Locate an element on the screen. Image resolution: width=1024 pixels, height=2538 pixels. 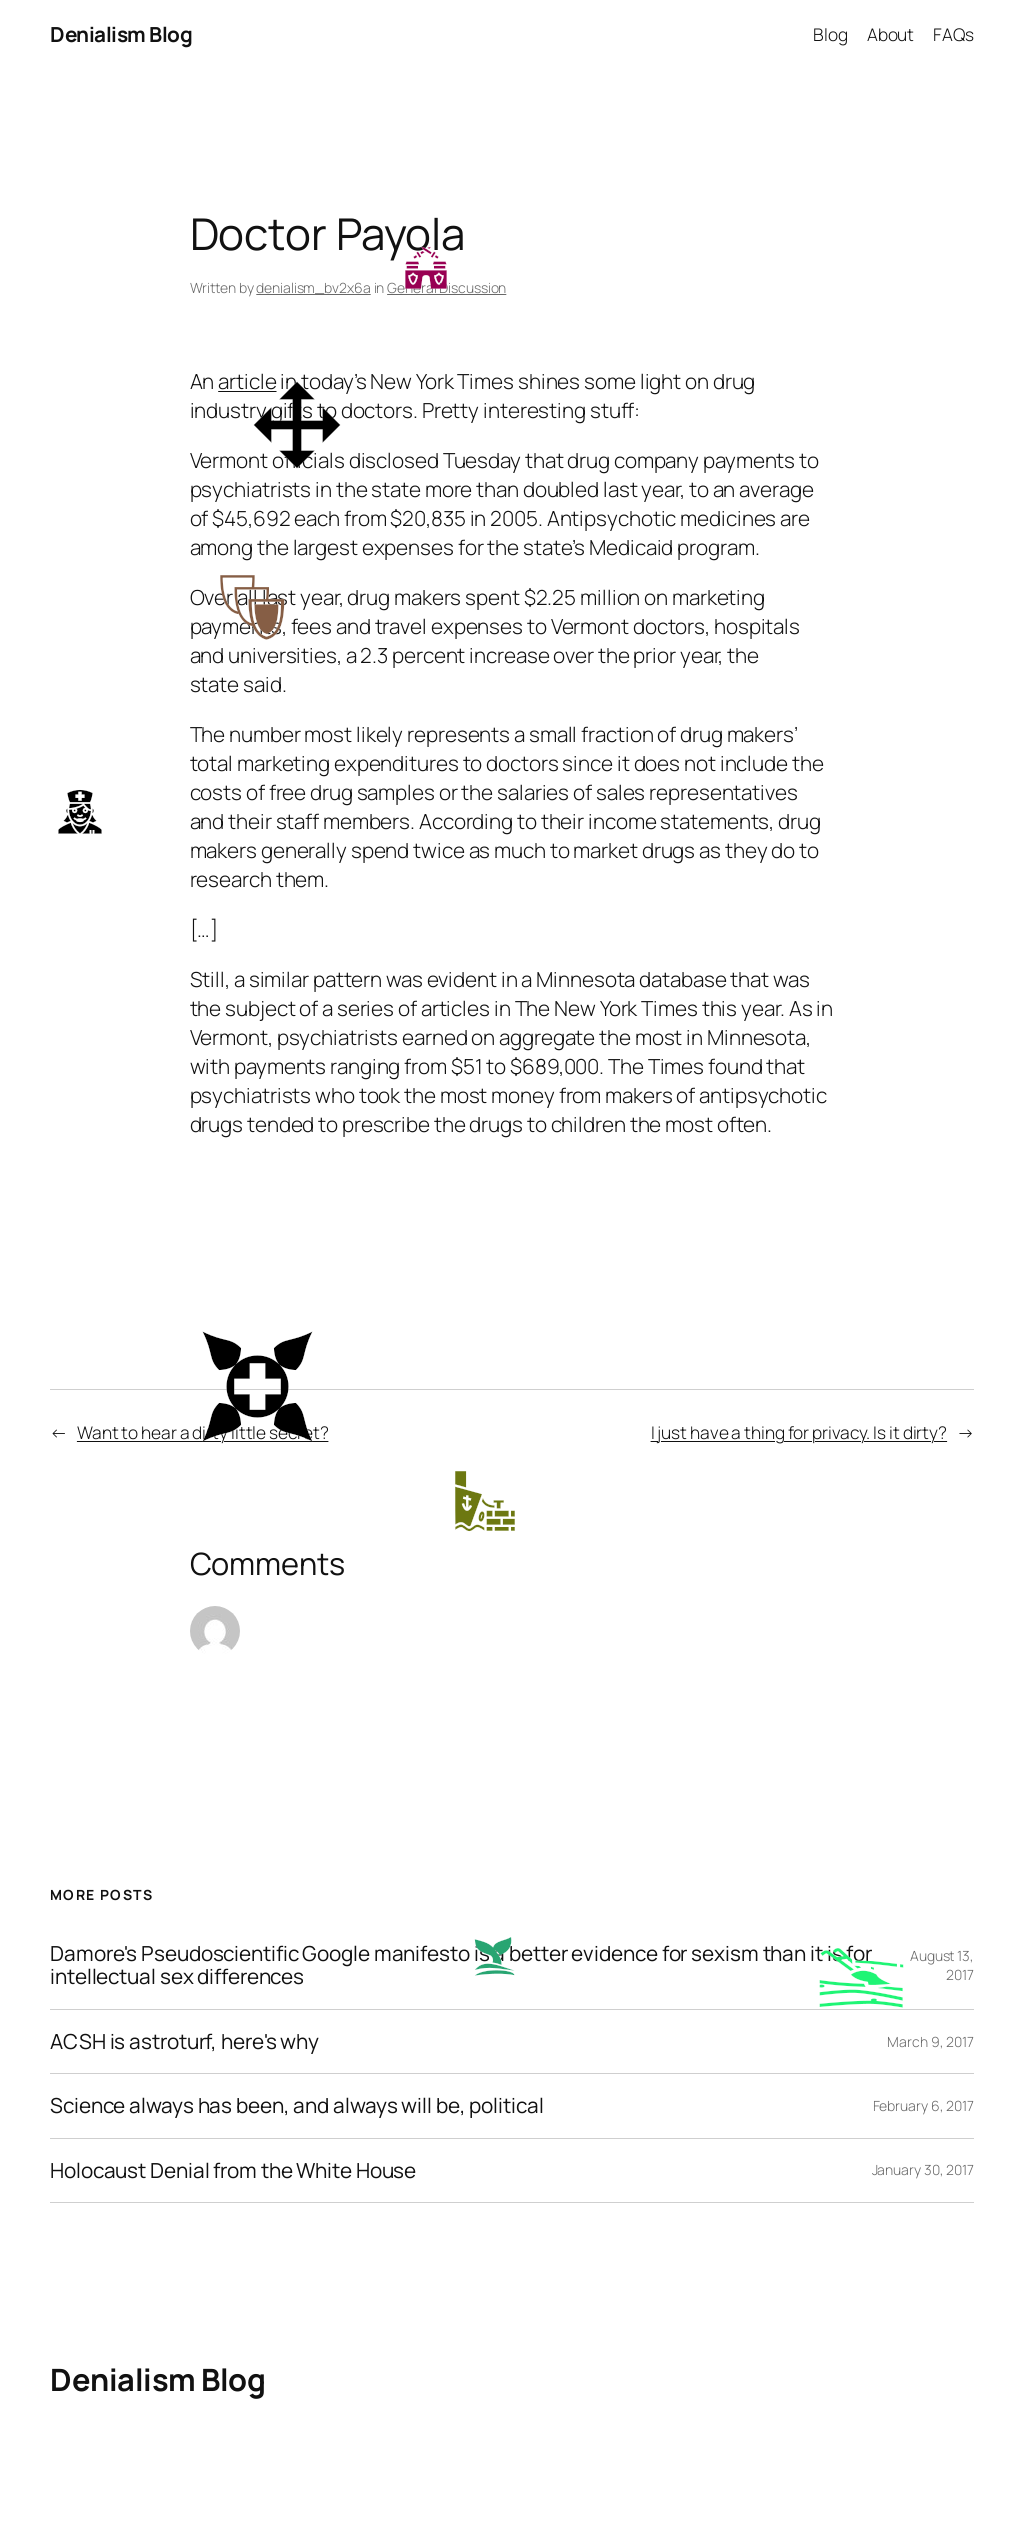
access harbor or port facilities is located at coordinates (485, 1501).